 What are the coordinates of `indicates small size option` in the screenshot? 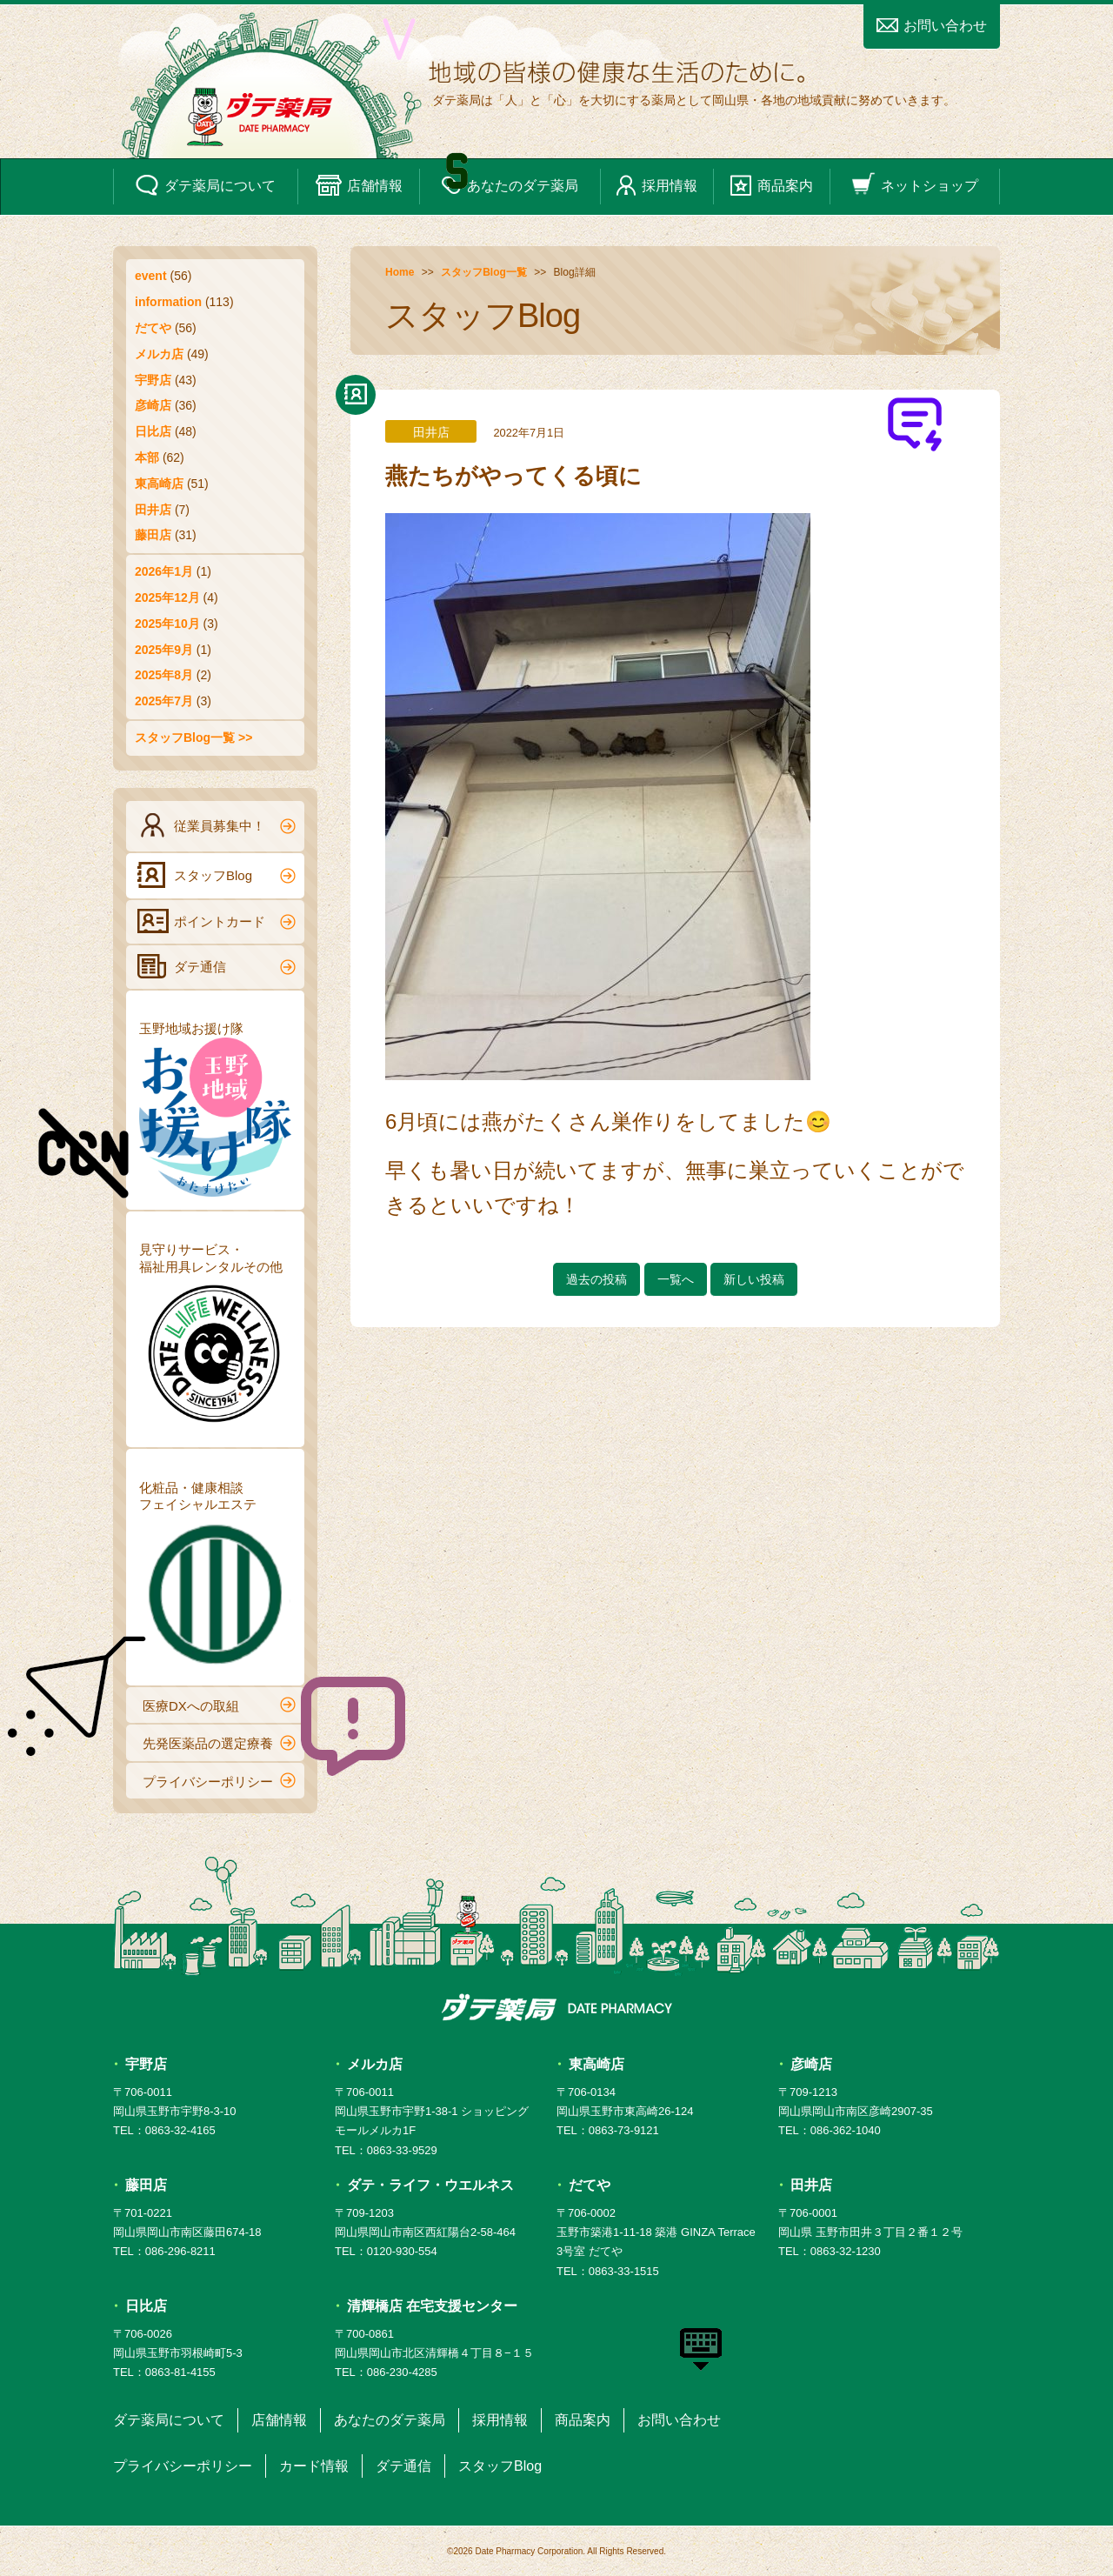 It's located at (457, 170).